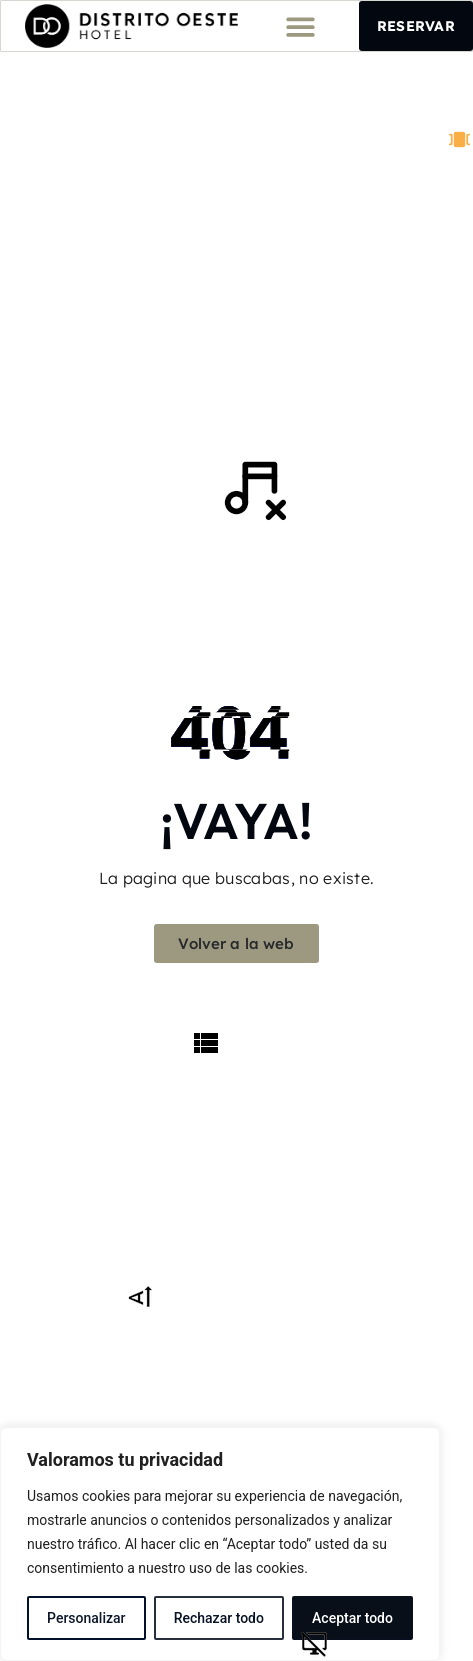  What do you see at coordinates (140, 1296) in the screenshot?
I see `rotate text direction upward` at bounding box center [140, 1296].